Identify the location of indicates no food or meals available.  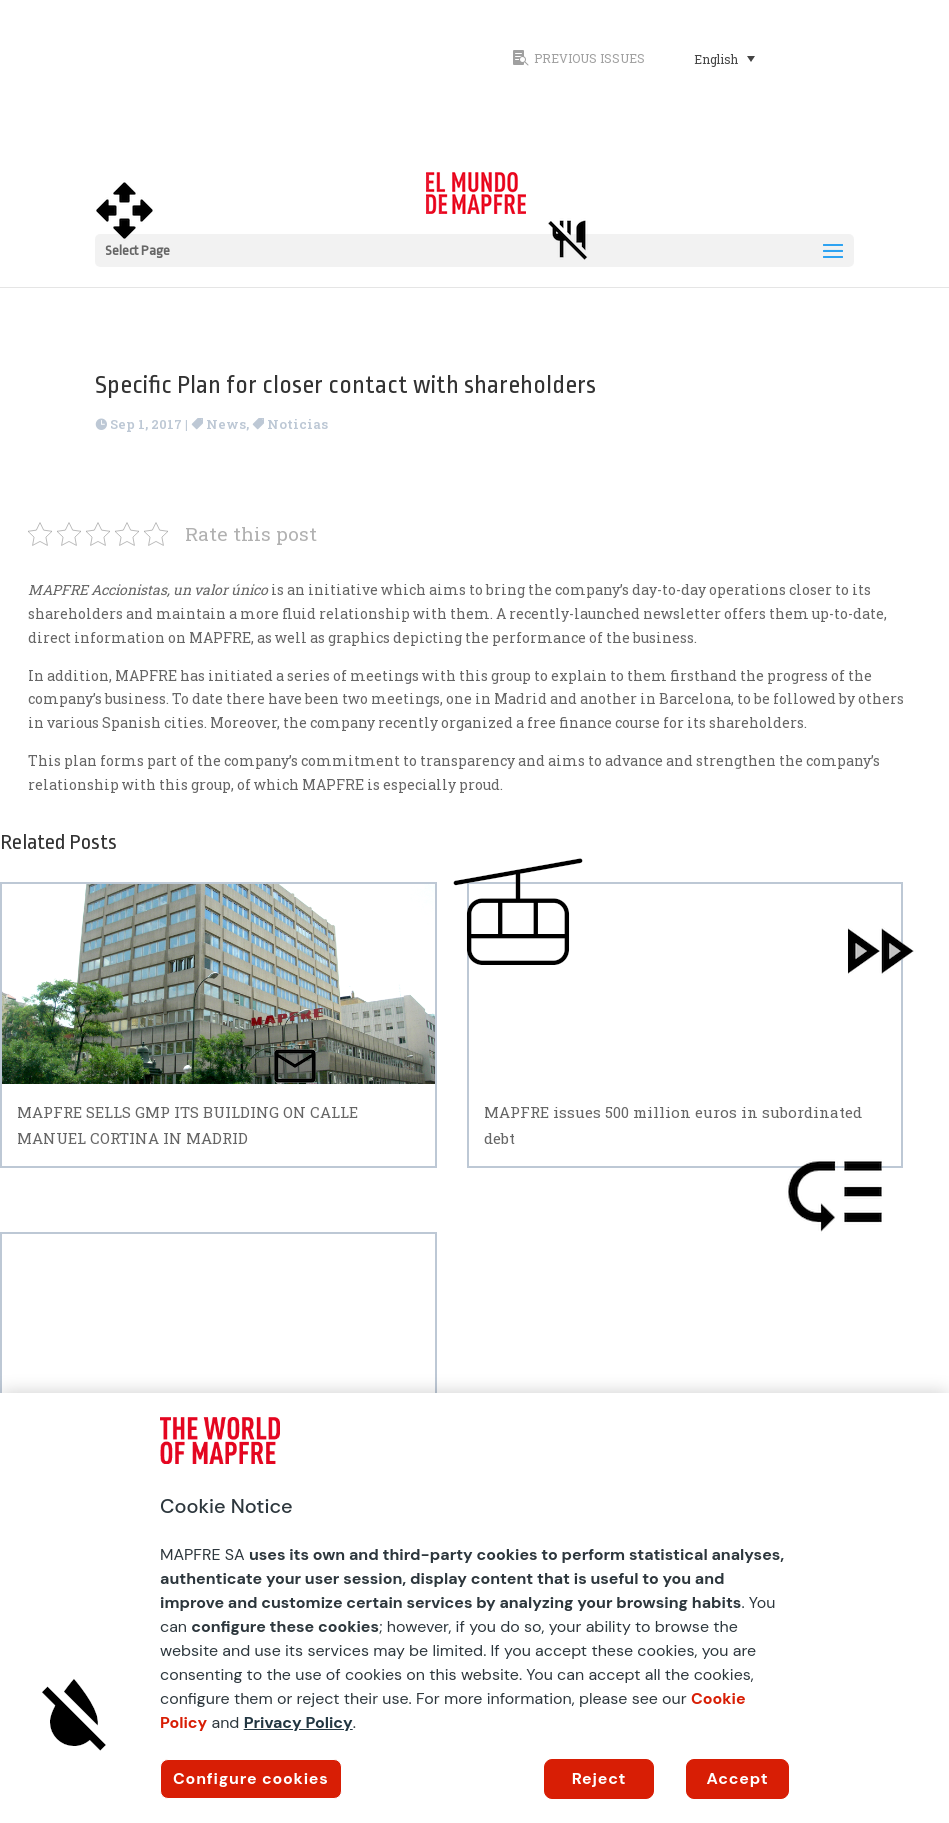
(569, 239).